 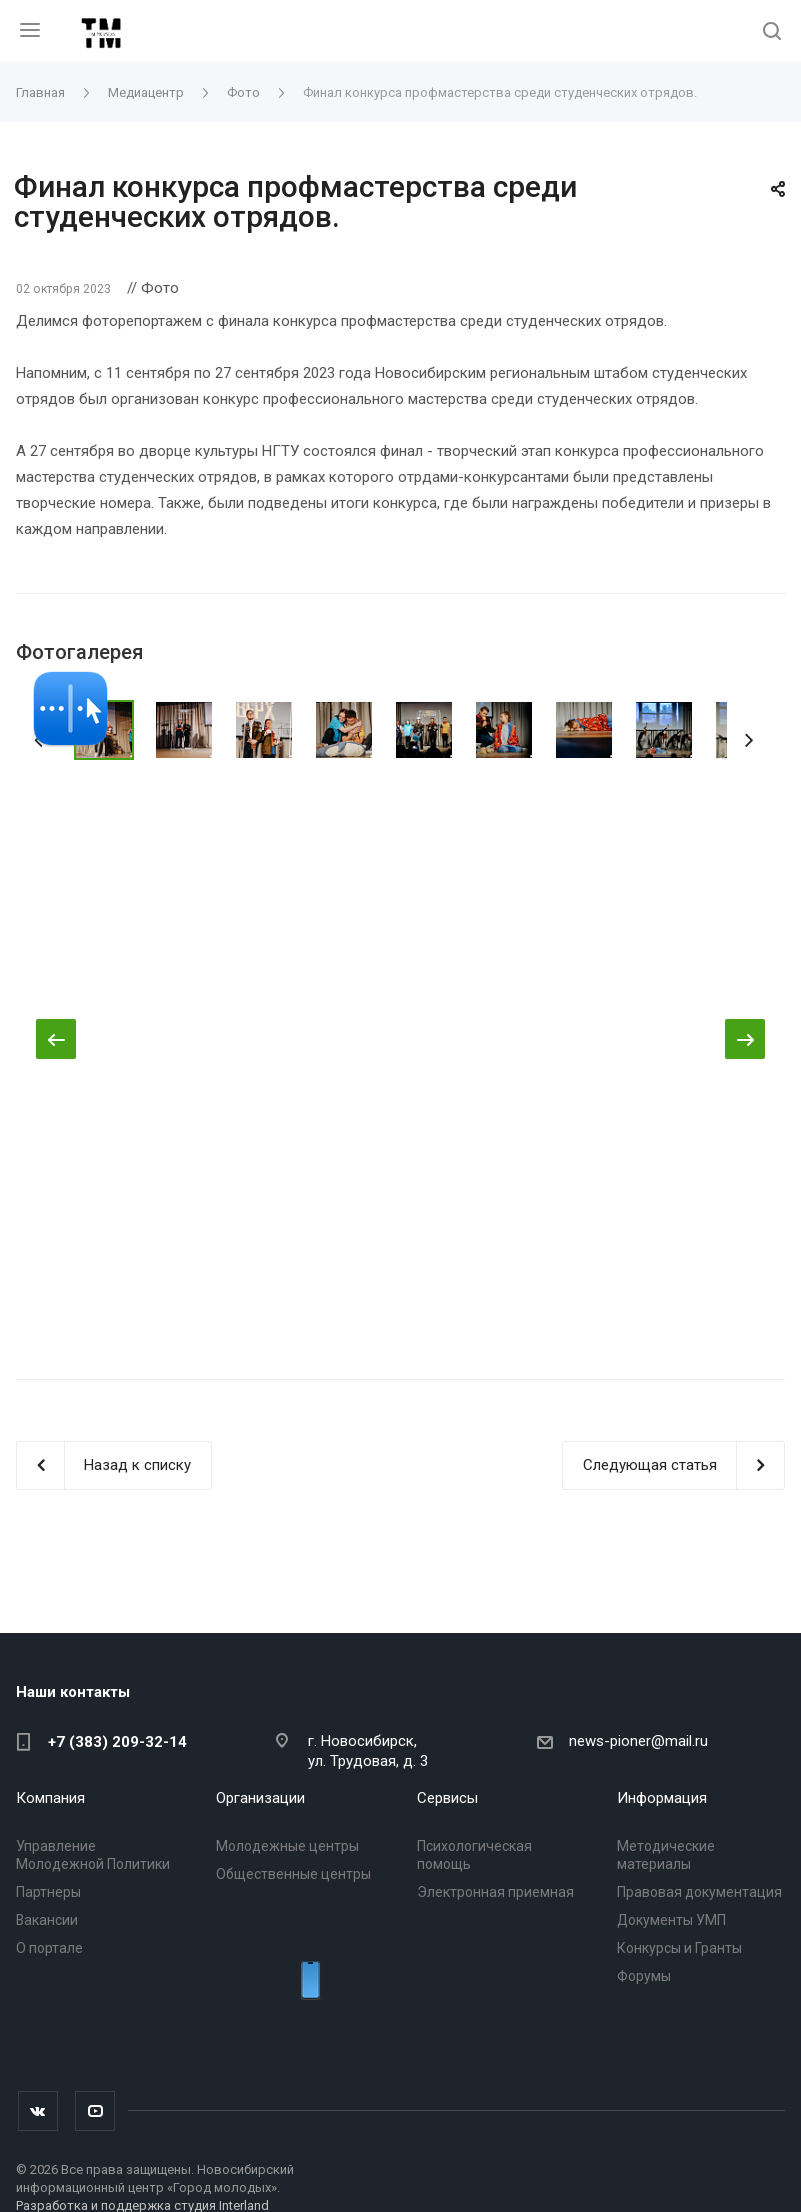 What do you see at coordinates (70, 708) in the screenshot?
I see `configure universal control settings for multi-device input` at bounding box center [70, 708].